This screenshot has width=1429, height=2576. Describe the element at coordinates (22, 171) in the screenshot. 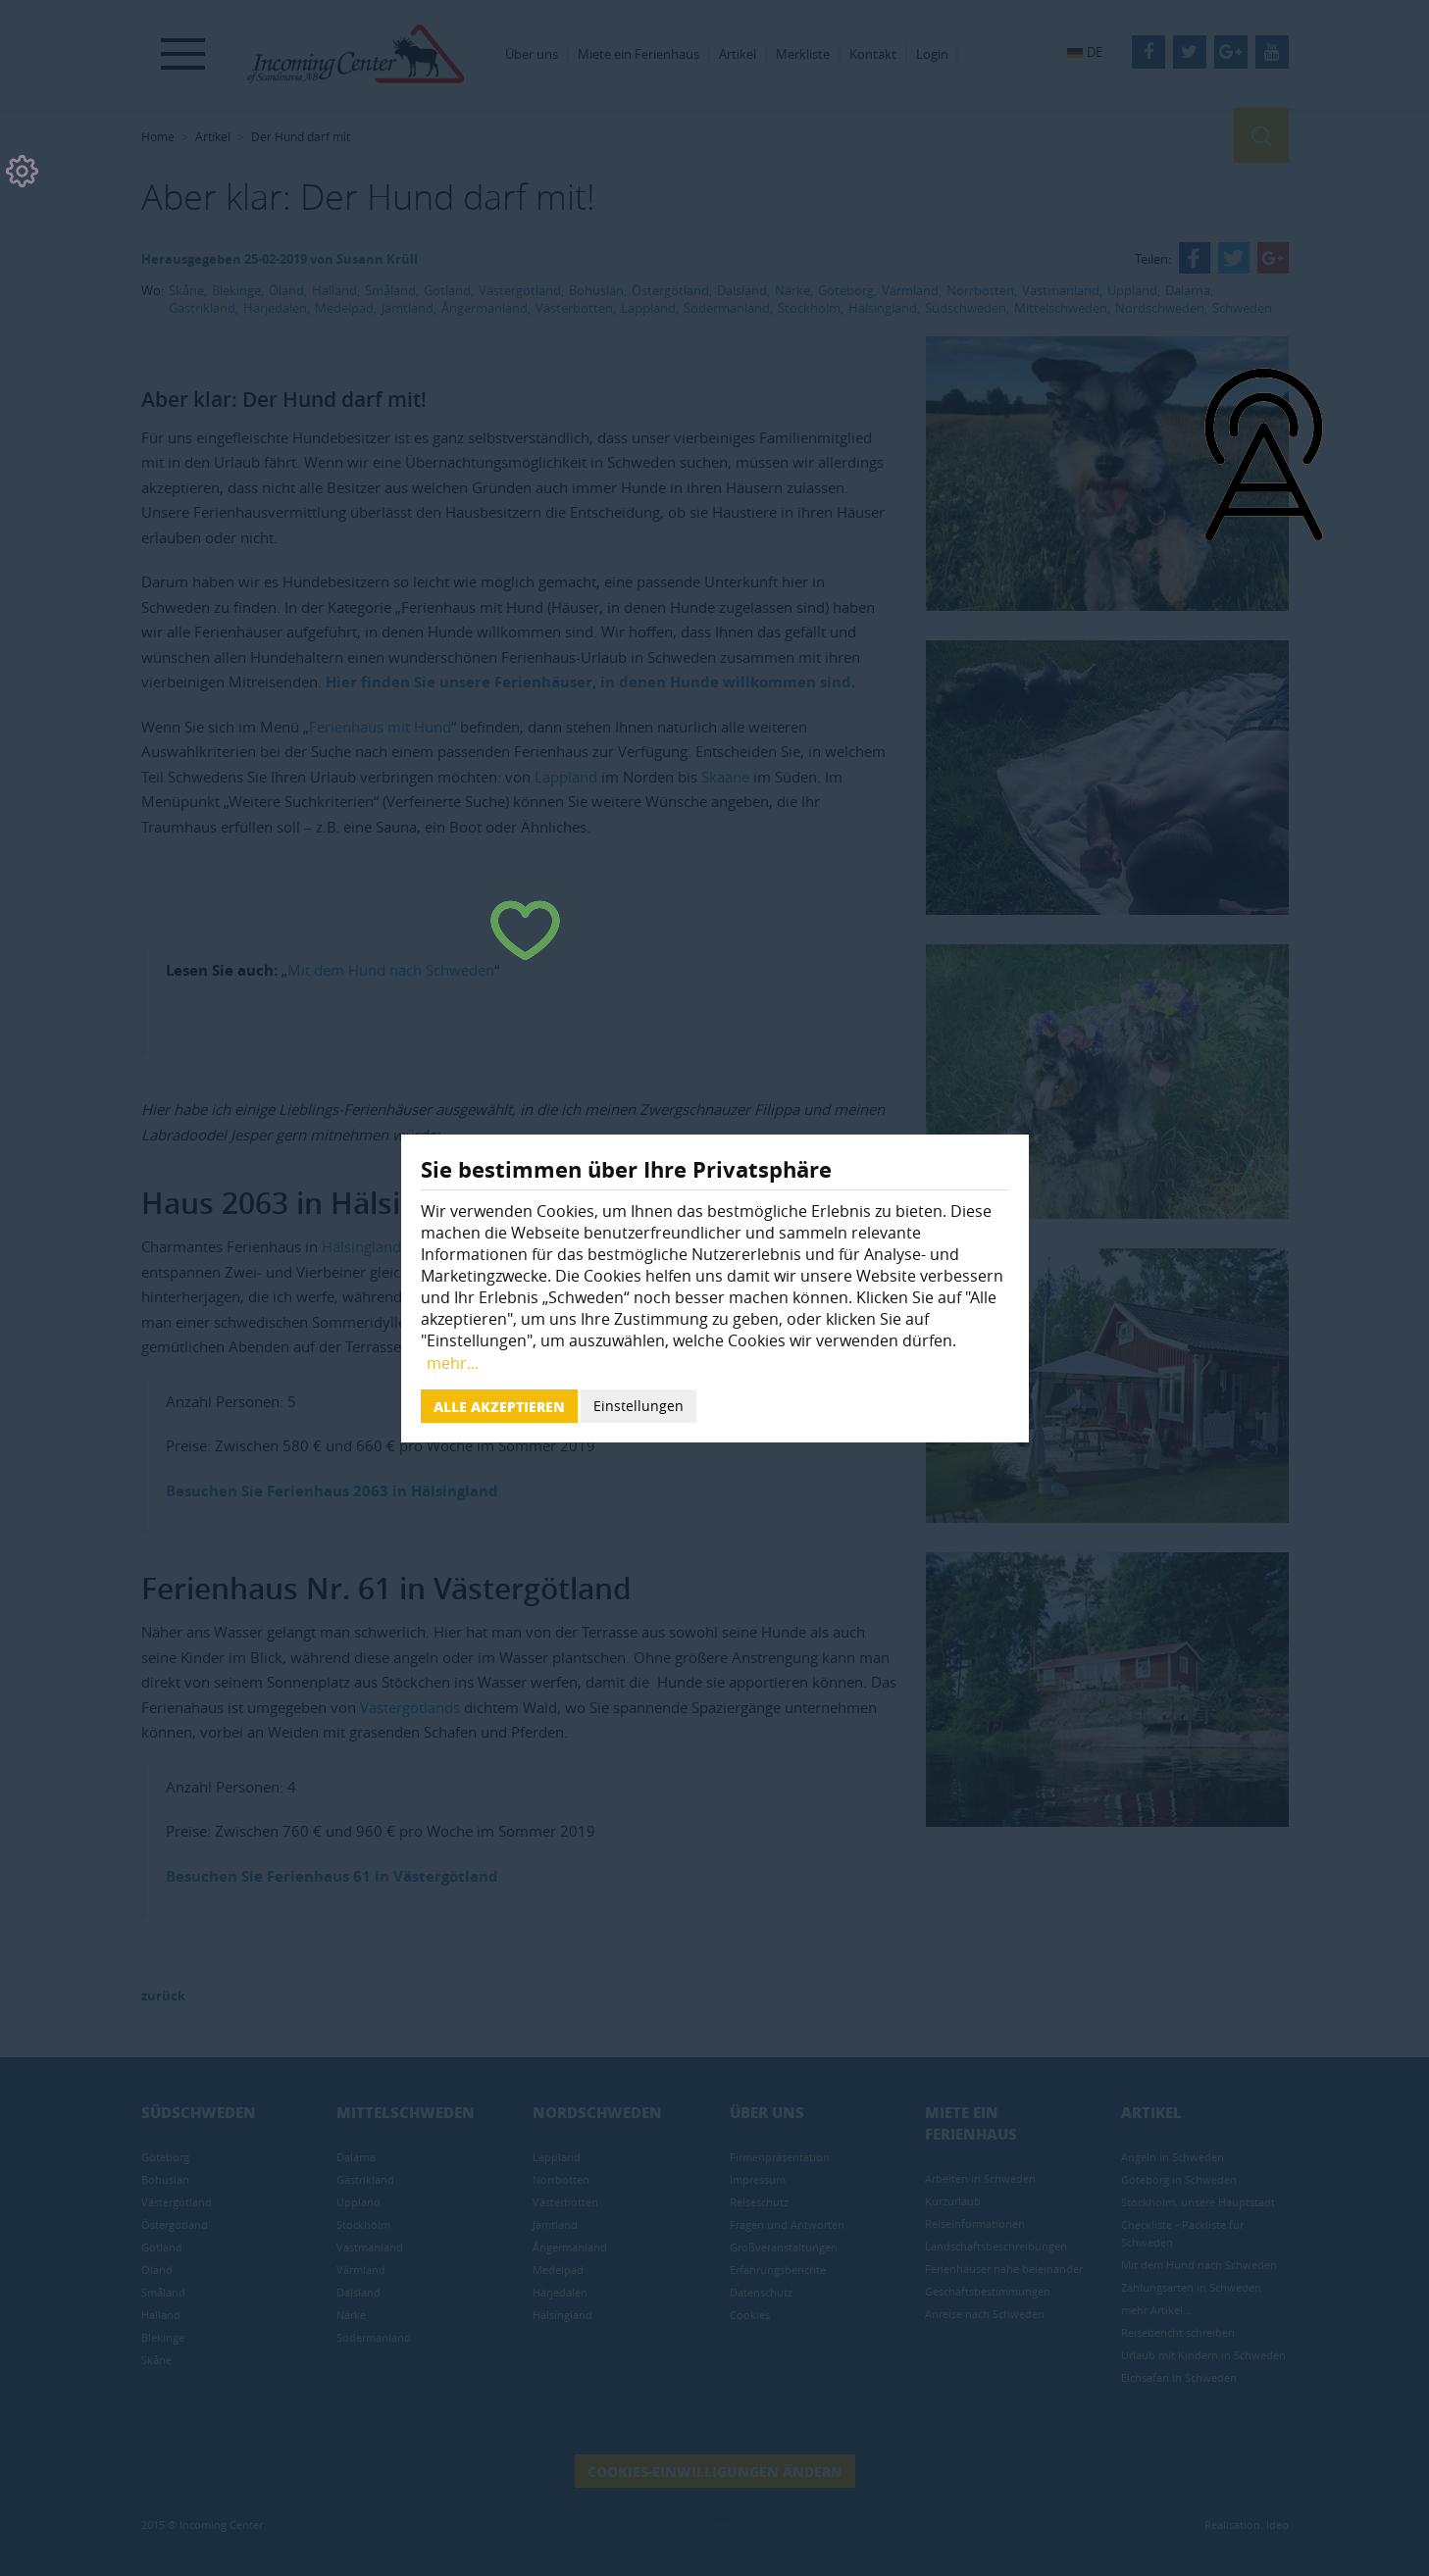

I see `access settings or preferences` at that location.